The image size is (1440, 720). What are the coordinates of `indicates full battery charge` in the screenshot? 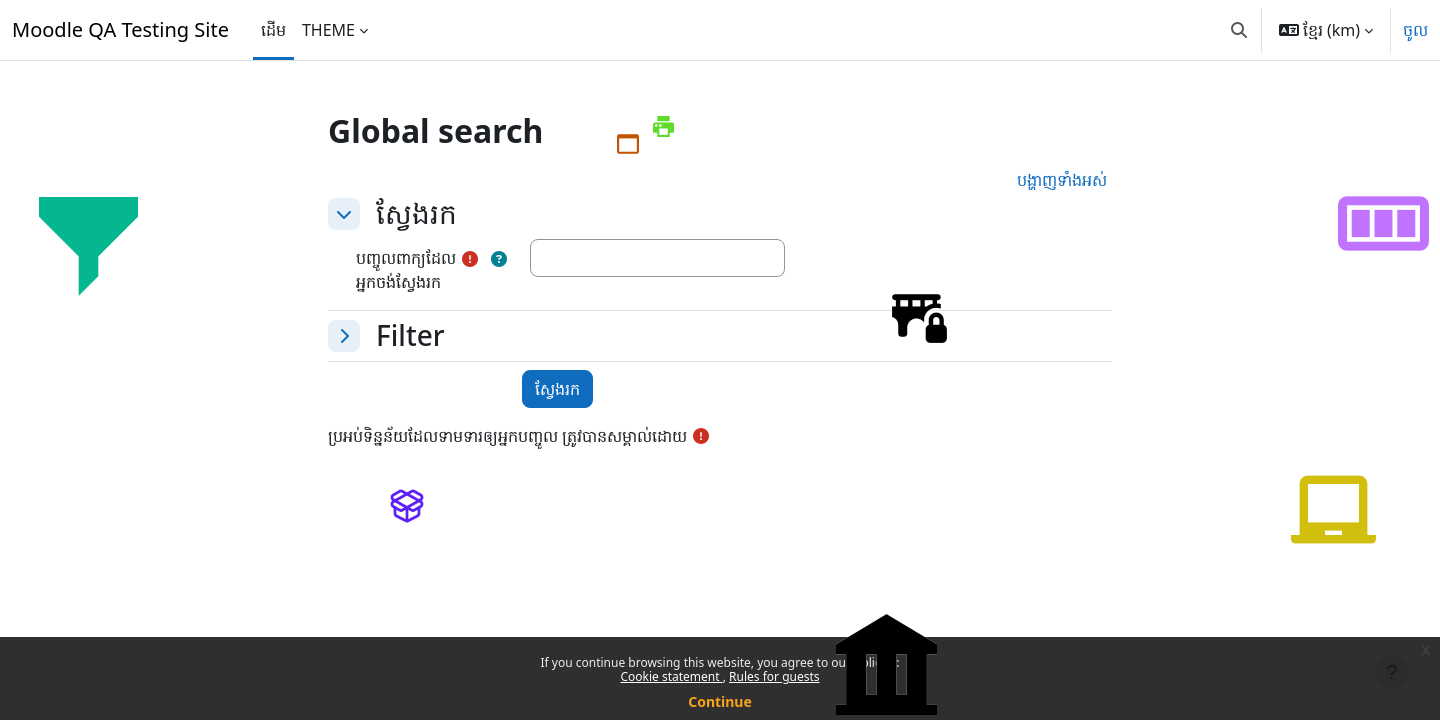 It's located at (1383, 223).